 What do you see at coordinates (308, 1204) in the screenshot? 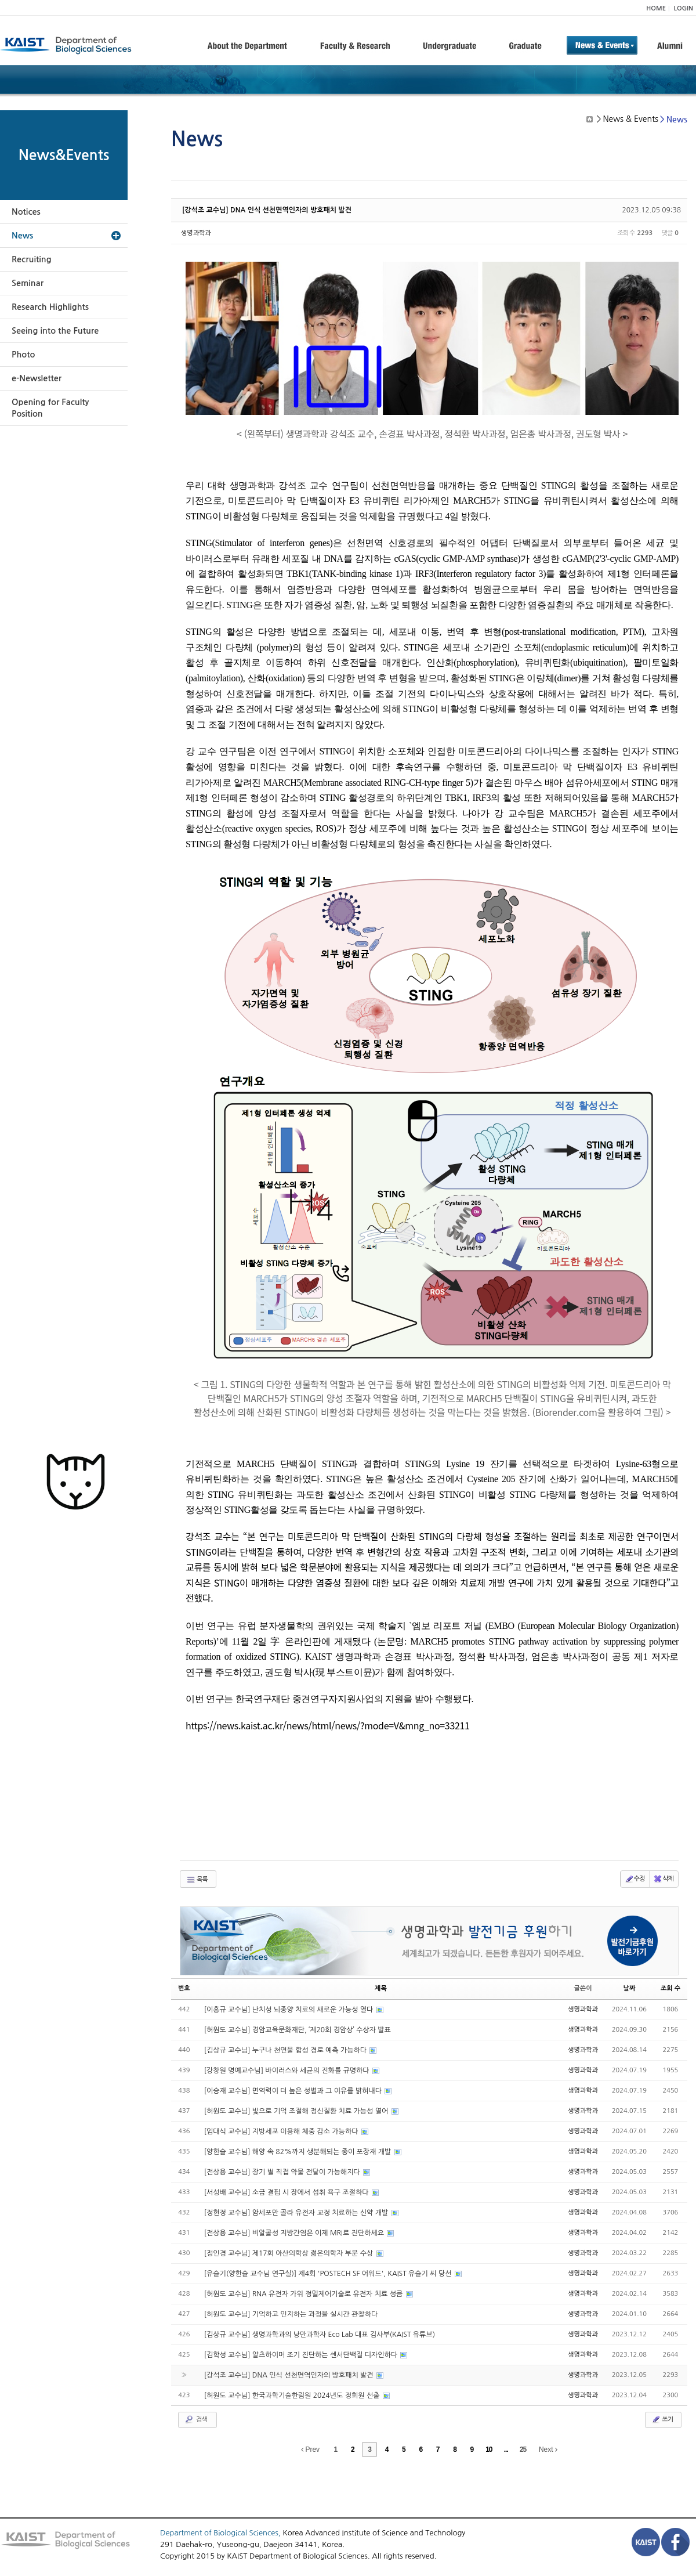
I see `format text as heading level 4` at bounding box center [308, 1204].